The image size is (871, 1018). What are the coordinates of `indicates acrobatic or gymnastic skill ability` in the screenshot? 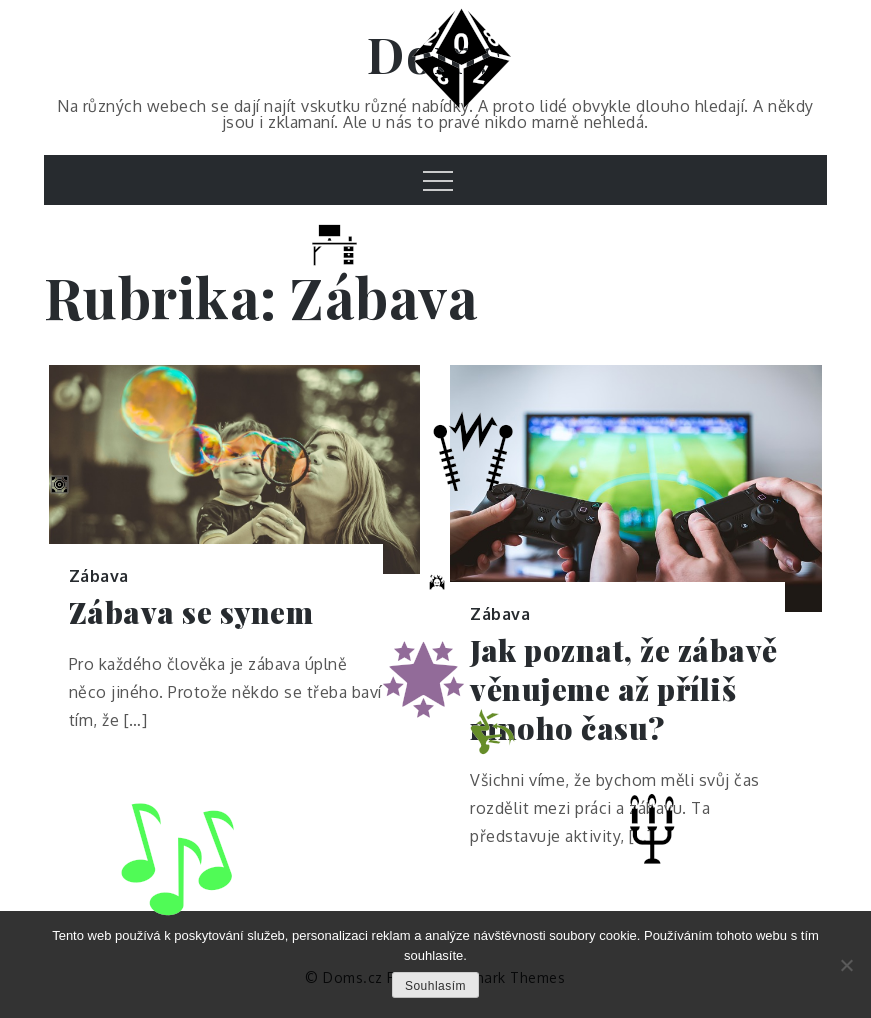 It's located at (492, 731).